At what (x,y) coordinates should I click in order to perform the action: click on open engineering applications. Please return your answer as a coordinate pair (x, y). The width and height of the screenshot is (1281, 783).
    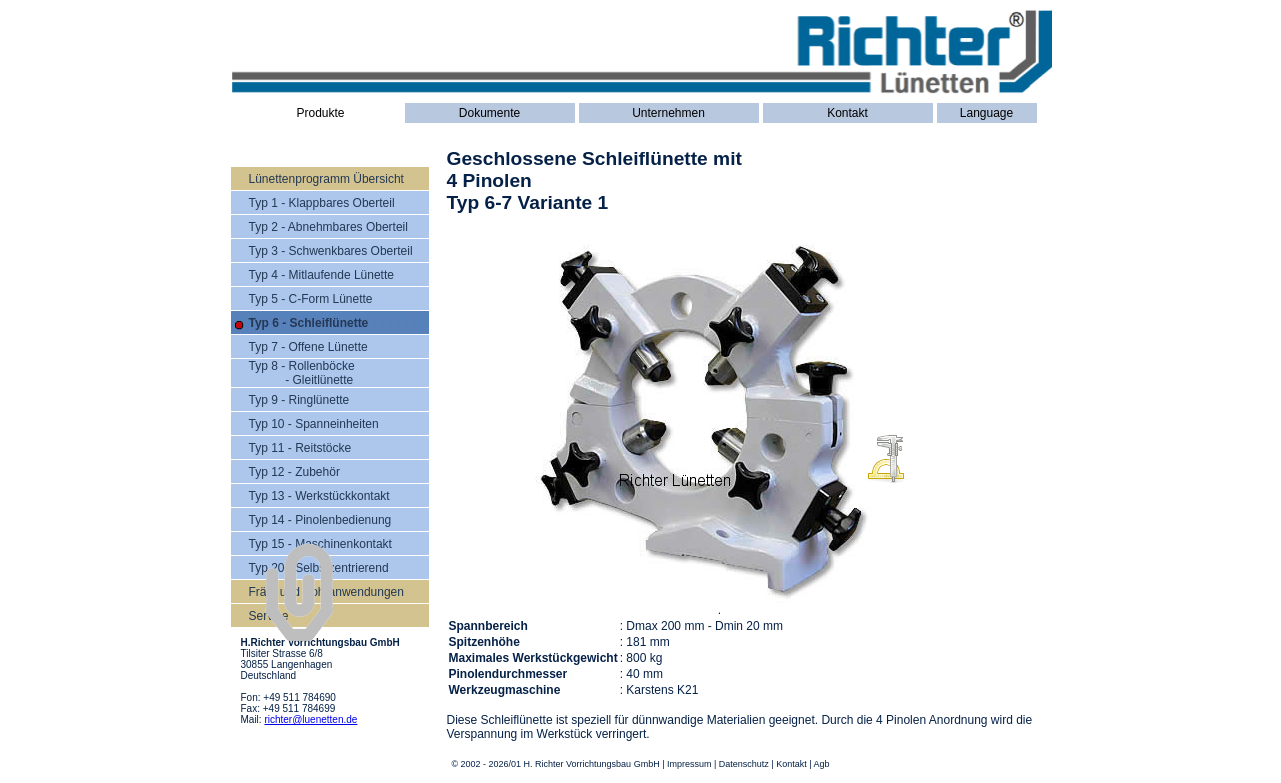
    Looking at the image, I should click on (887, 459).